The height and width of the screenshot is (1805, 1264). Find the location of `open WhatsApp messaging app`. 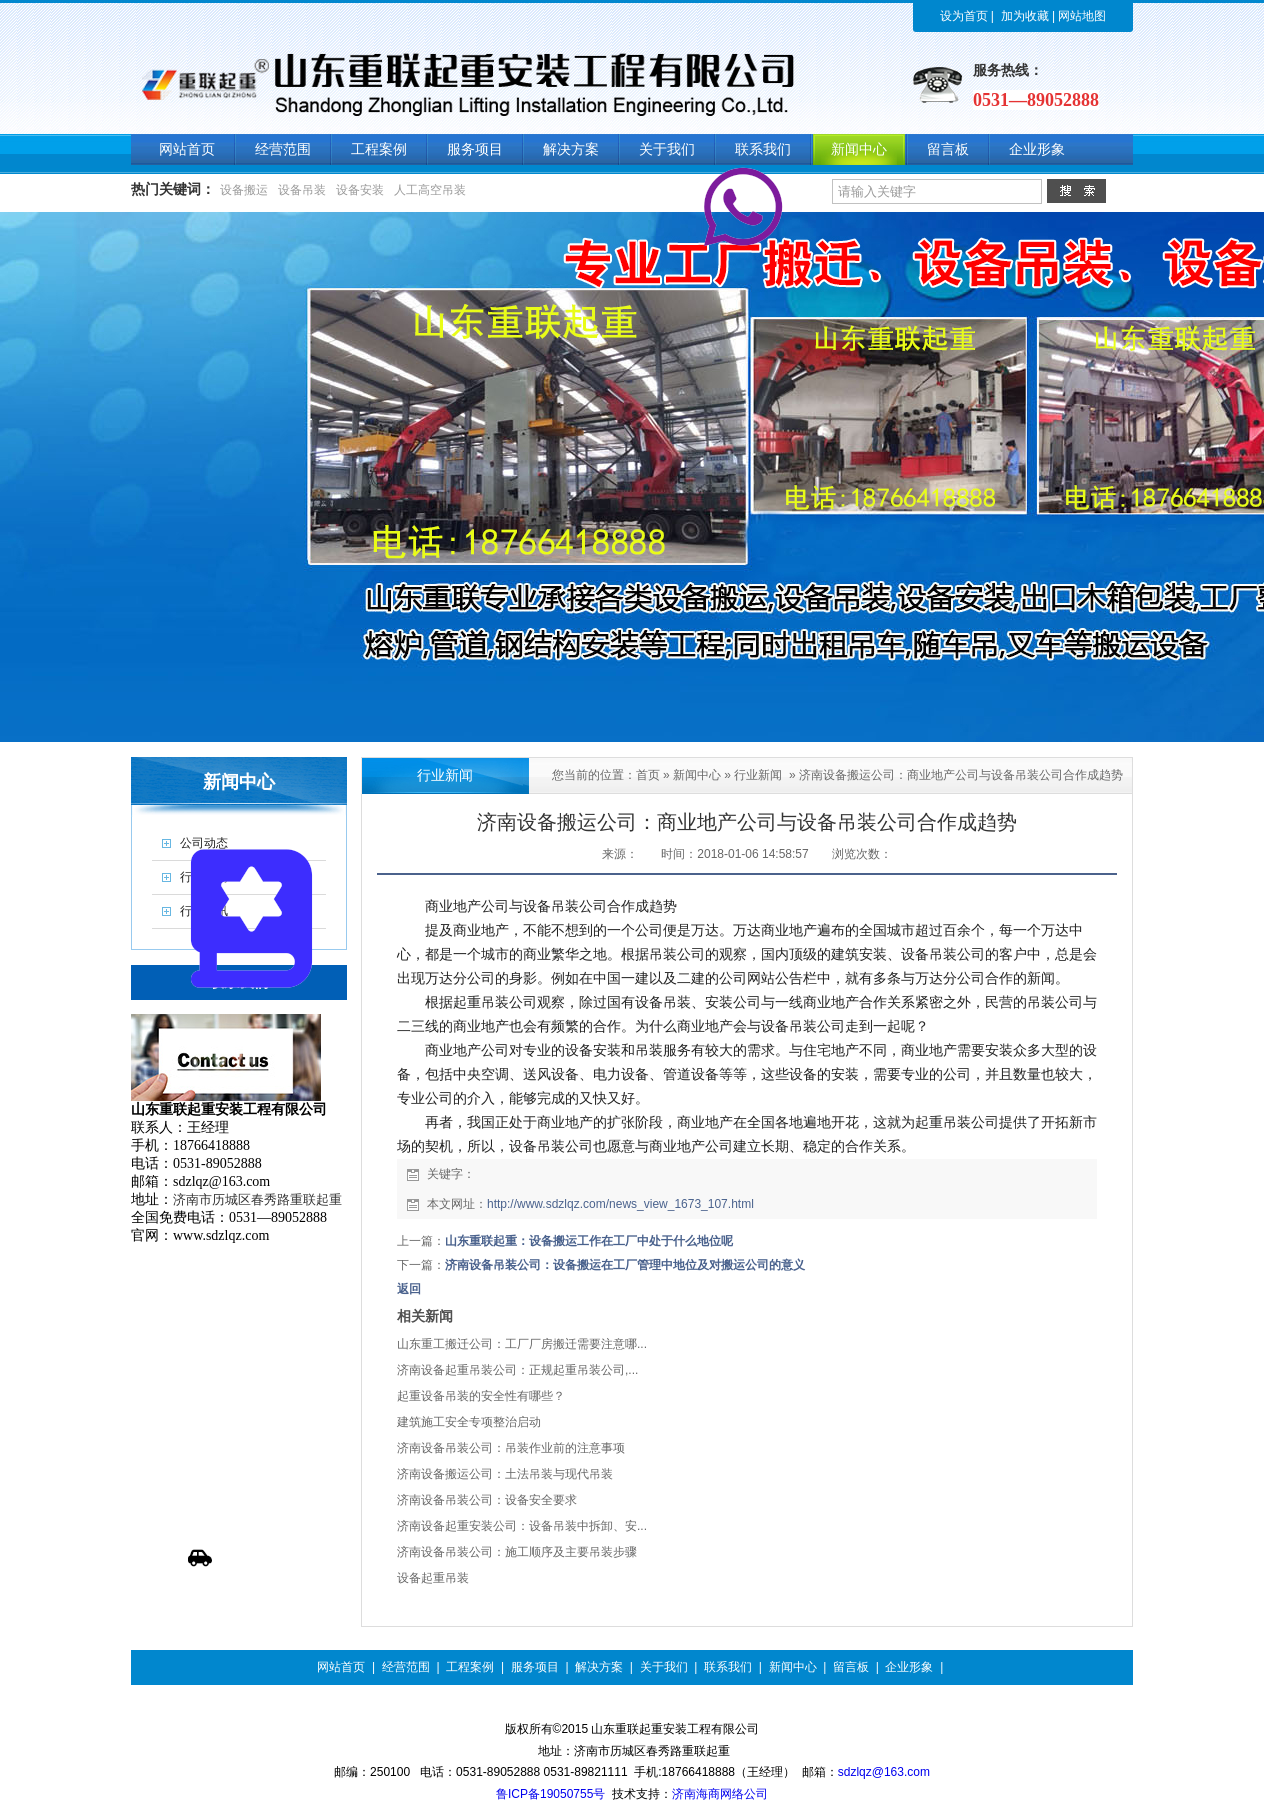

open WhatsApp messaging app is located at coordinates (743, 207).